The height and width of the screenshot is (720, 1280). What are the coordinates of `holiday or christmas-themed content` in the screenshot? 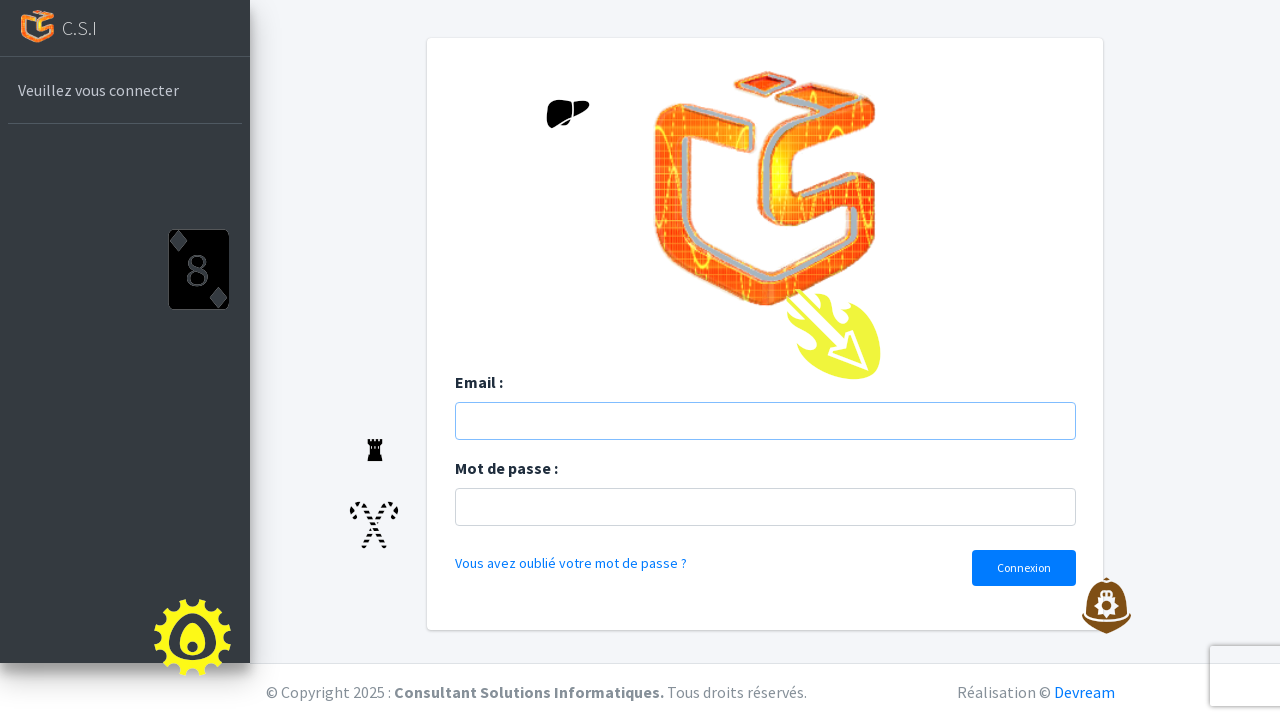 It's located at (374, 525).